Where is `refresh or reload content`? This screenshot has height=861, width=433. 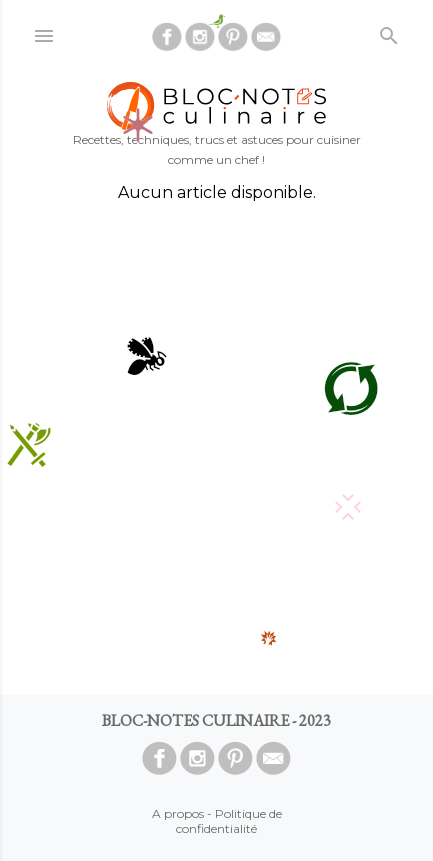 refresh or reload content is located at coordinates (351, 388).